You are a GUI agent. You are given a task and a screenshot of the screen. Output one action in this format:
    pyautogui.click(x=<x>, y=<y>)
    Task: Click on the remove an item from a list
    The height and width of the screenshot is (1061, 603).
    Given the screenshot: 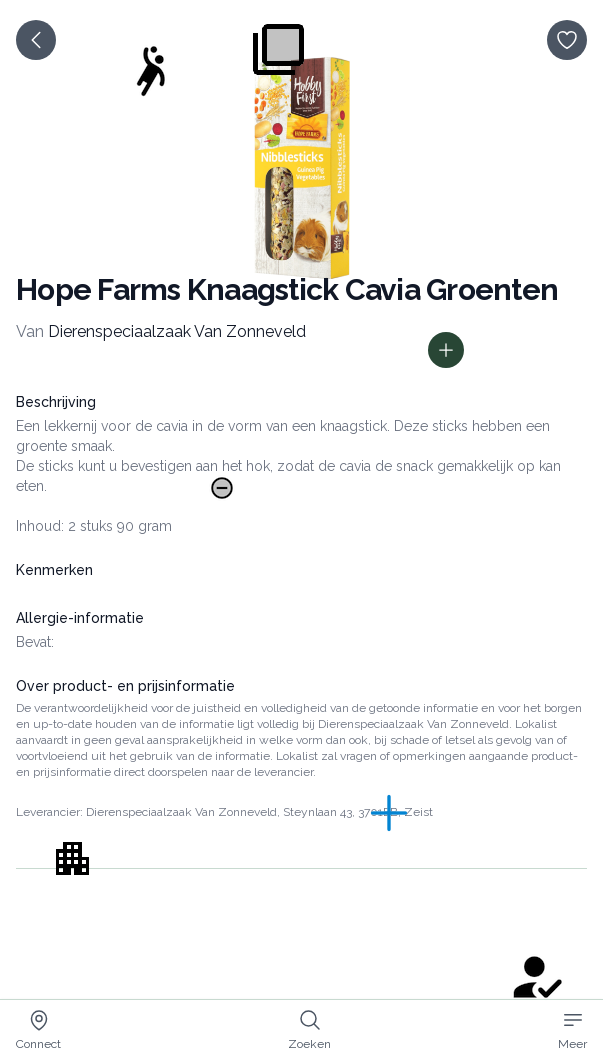 What is the action you would take?
    pyautogui.click(x=222, y=488)
    